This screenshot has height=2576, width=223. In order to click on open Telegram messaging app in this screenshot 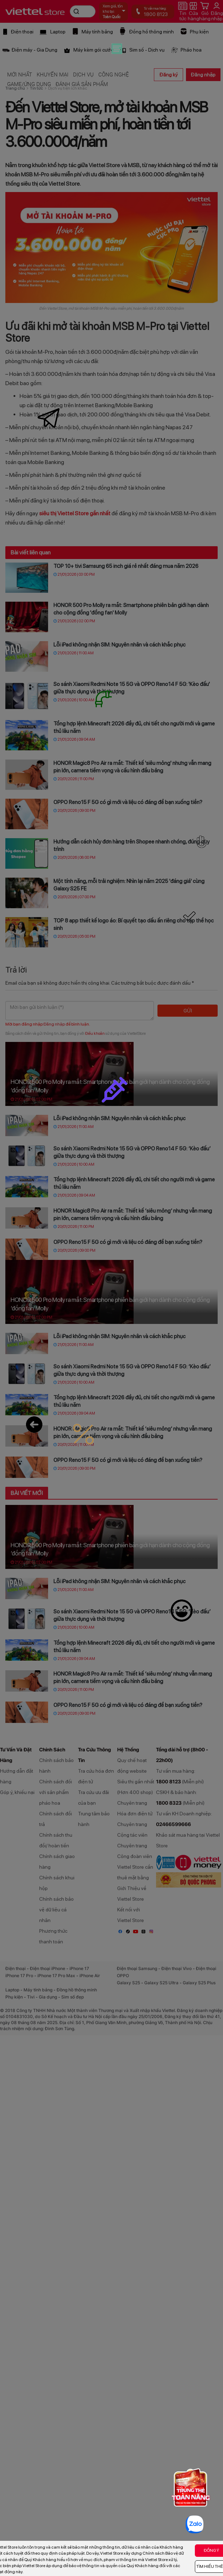, I will do `click(49, 418)`.